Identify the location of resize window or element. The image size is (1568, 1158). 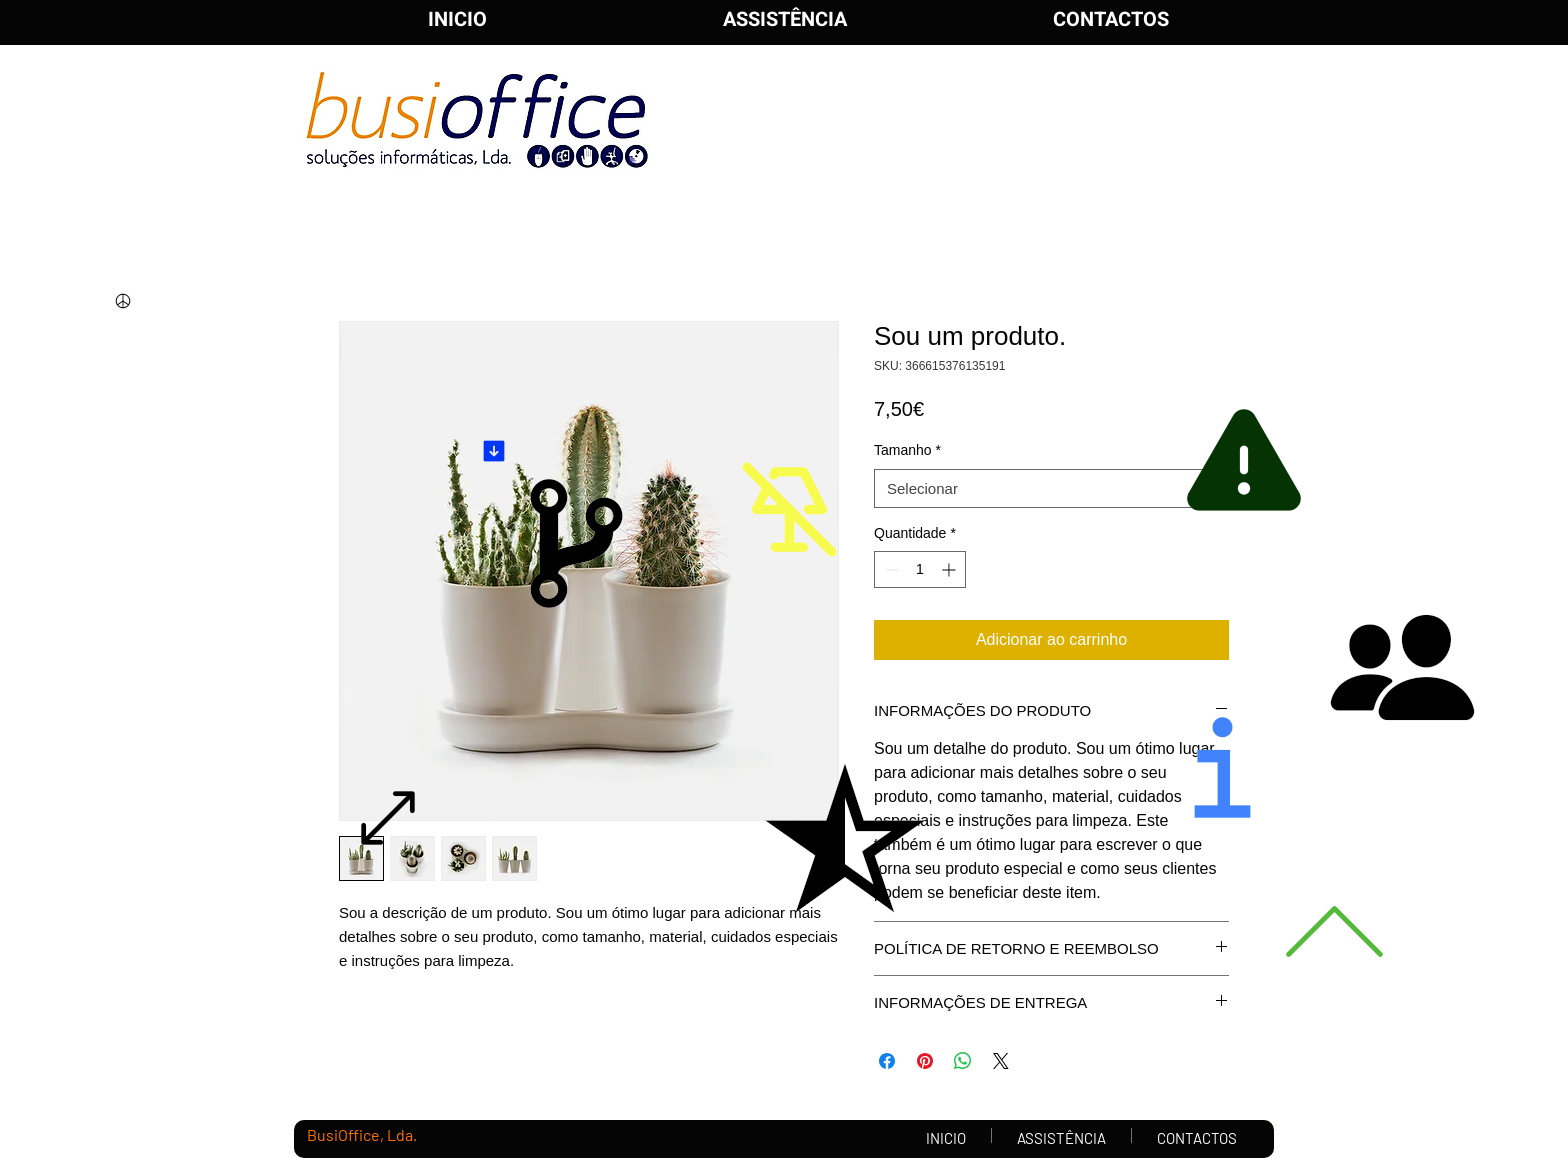
(388, 818).